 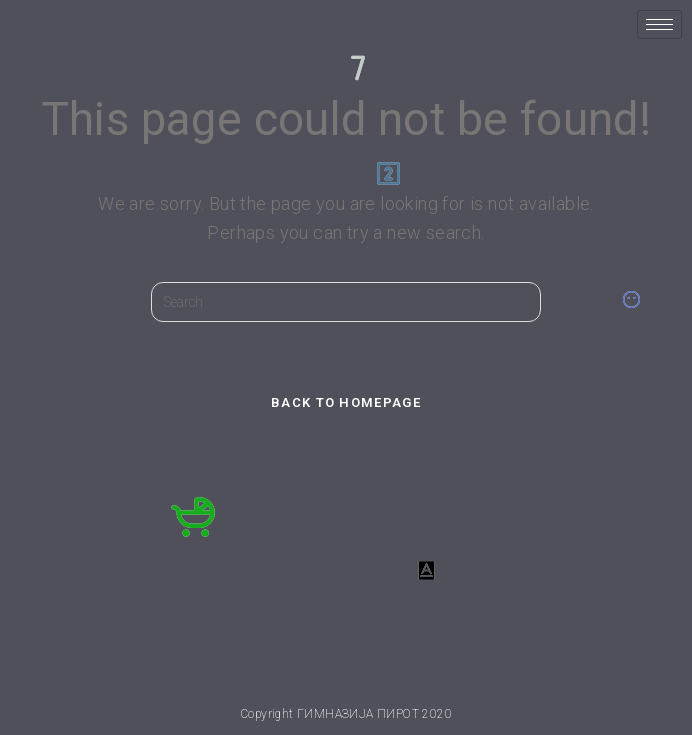 What do you see at coordinates (193, 515) in the screenshot?
I see `access baby or parenting-related features` at bounding box center [193, 515].